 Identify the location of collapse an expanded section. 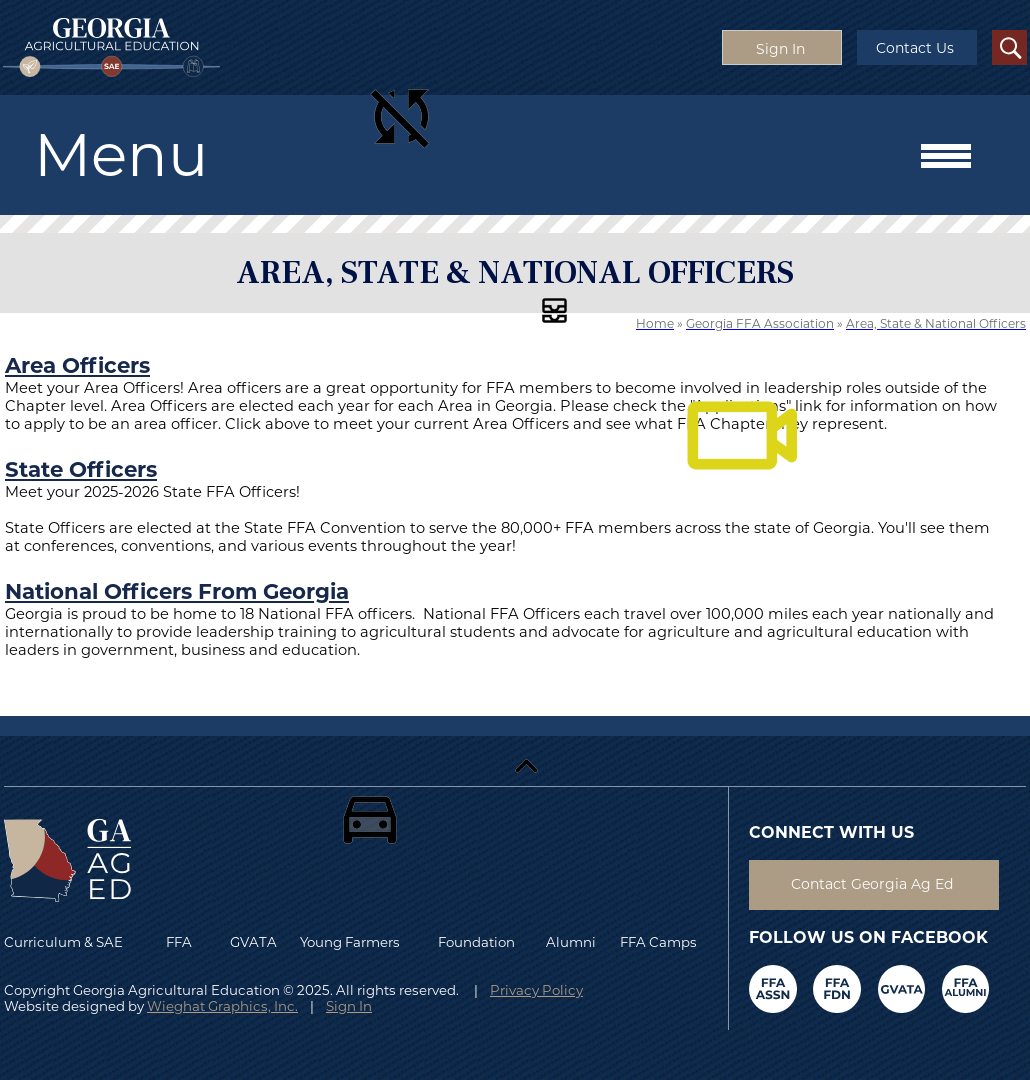
(526, 766).